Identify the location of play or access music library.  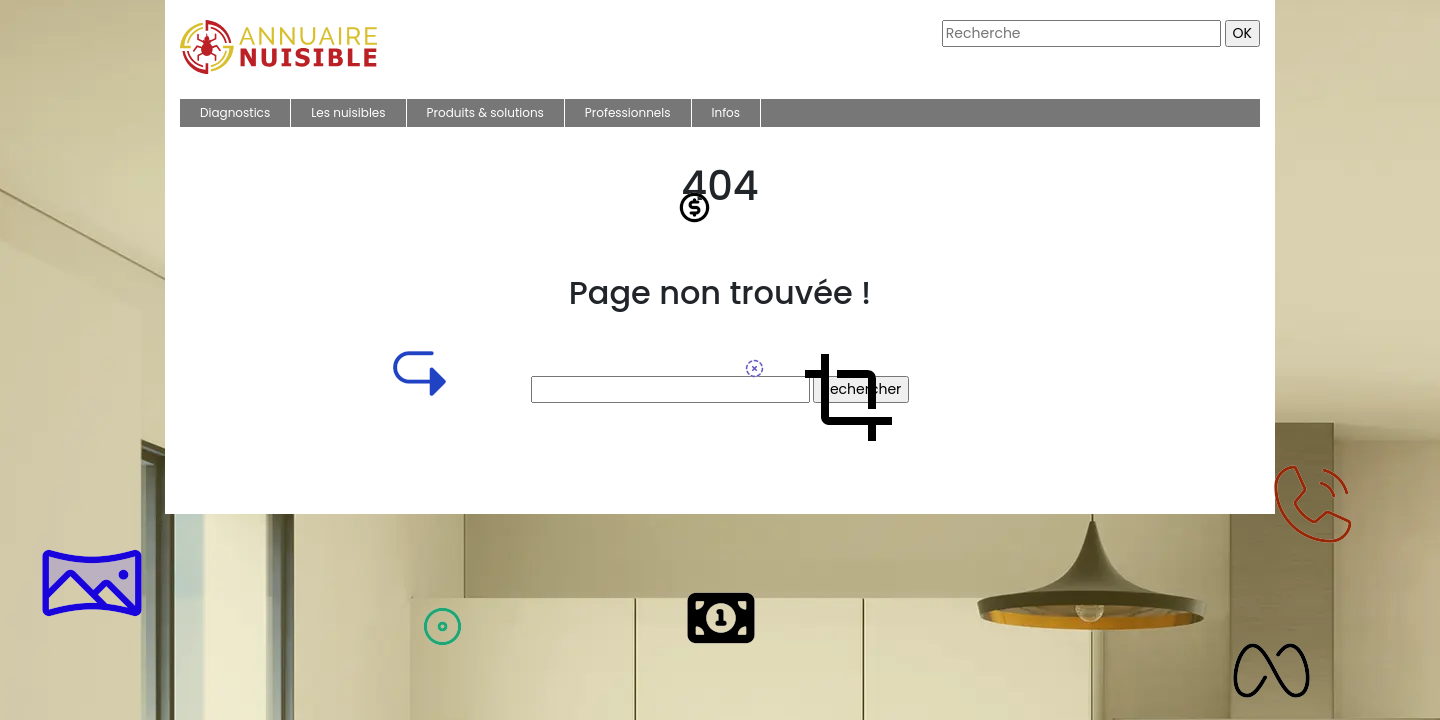
(442, 626).